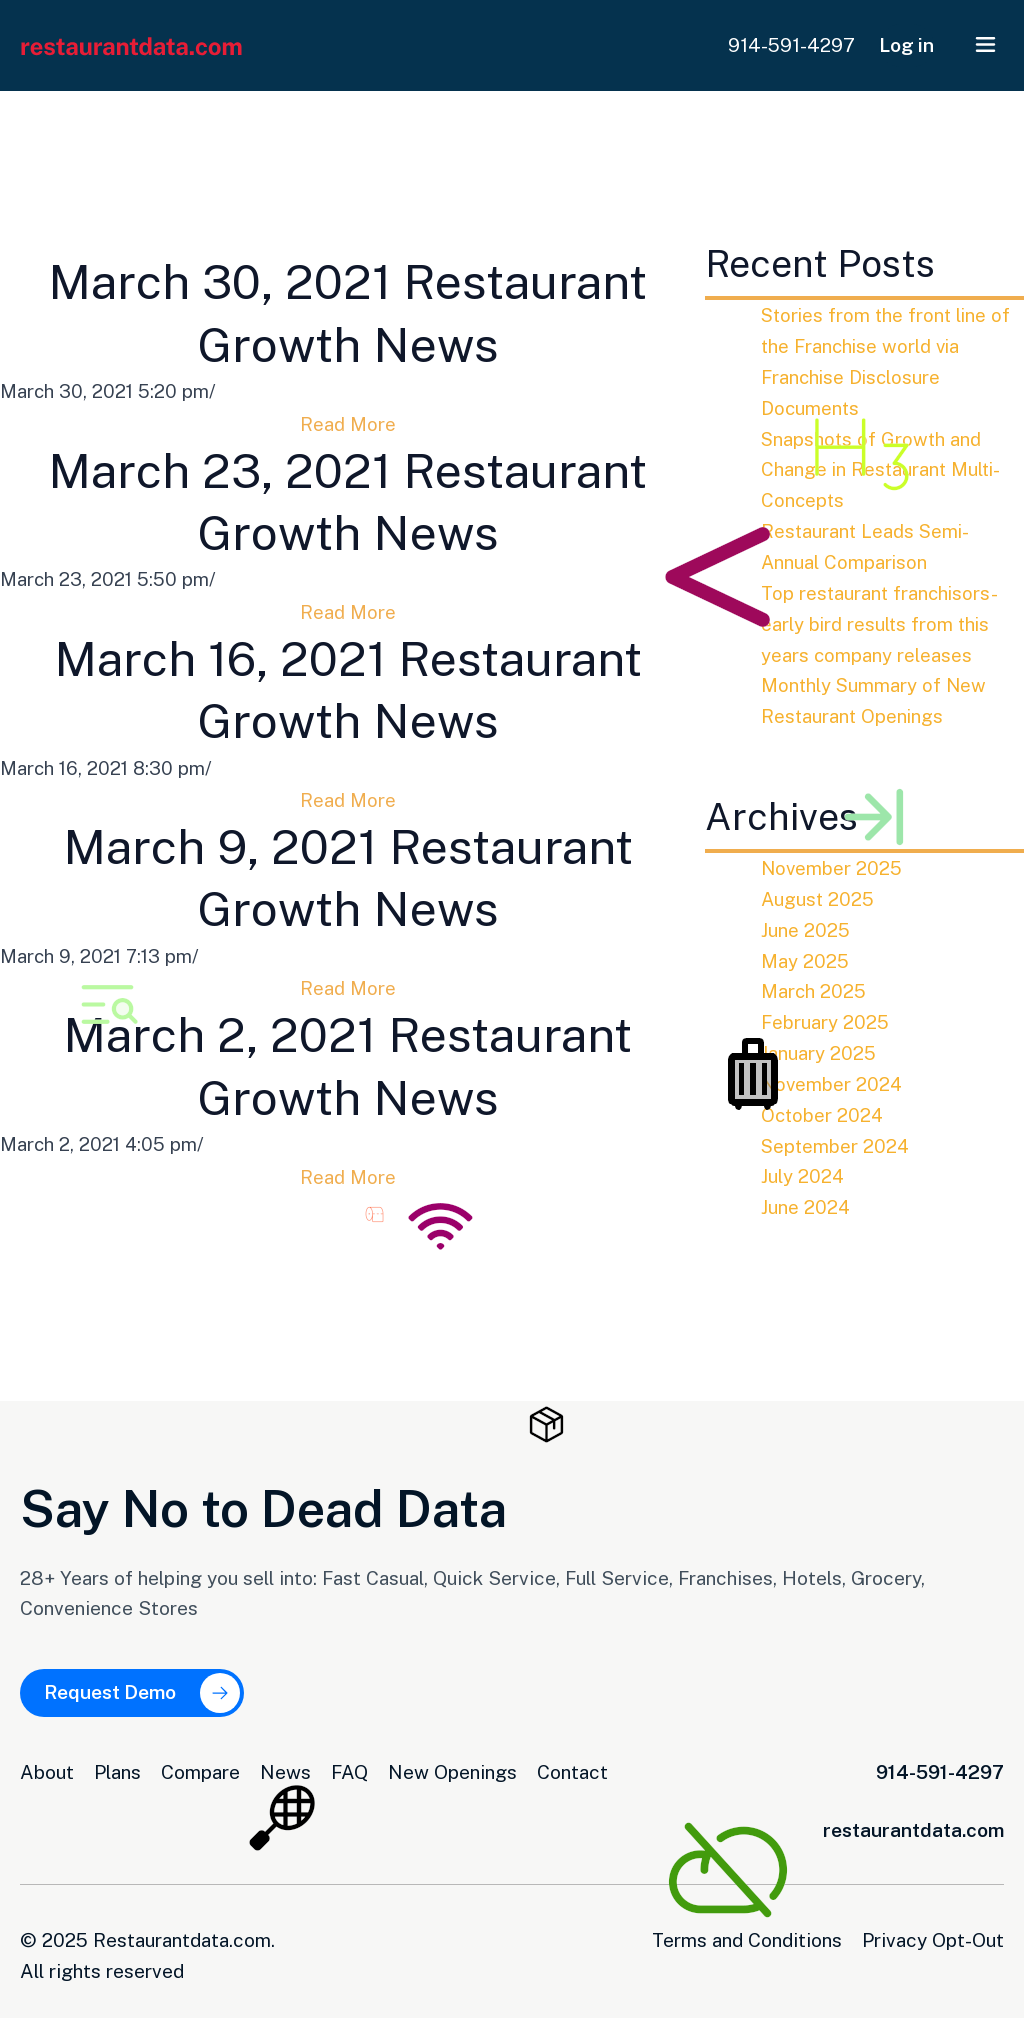 The image size is (1024, 2018). What do you see at coordinates (374, 1214) in the screenshot?
I see `bathroom or restroom location indicator` at bounding box center [374, 1214].